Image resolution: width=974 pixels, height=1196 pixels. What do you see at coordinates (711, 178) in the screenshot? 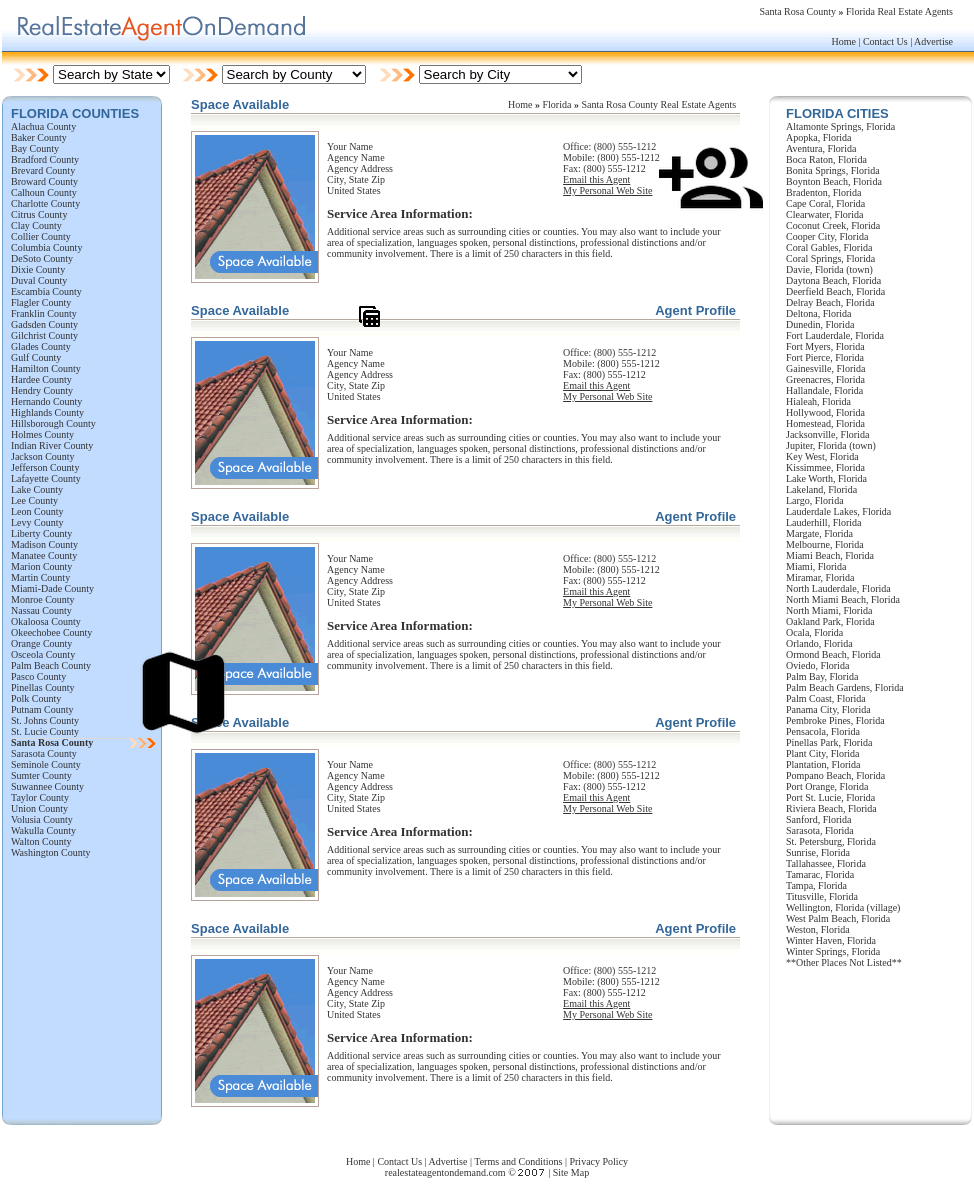
I see `add a new member to a group` at bounding box center [711, 178].